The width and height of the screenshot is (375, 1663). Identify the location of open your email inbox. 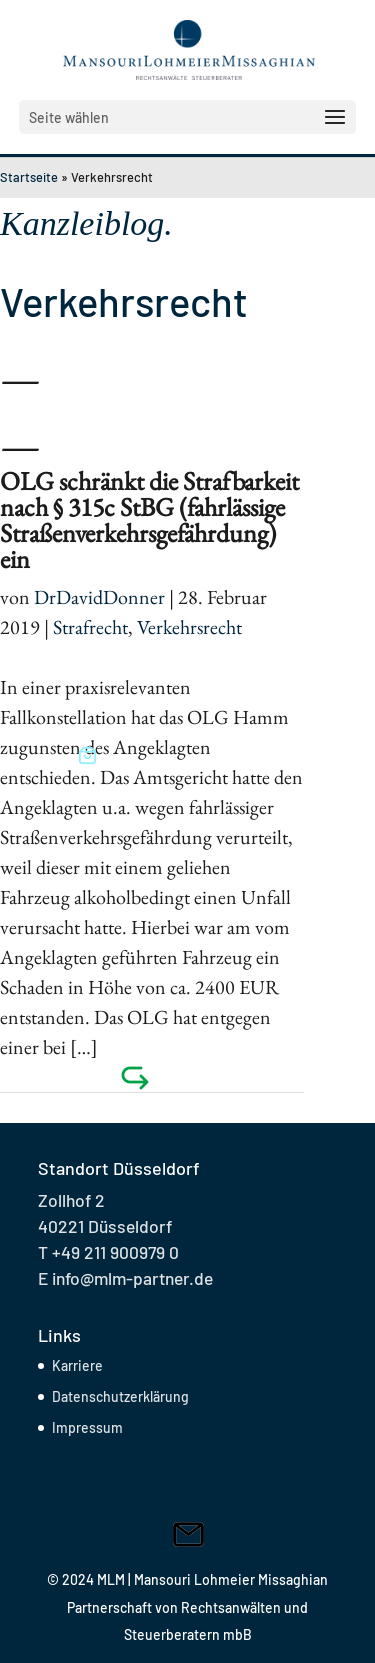
(188, 1534).